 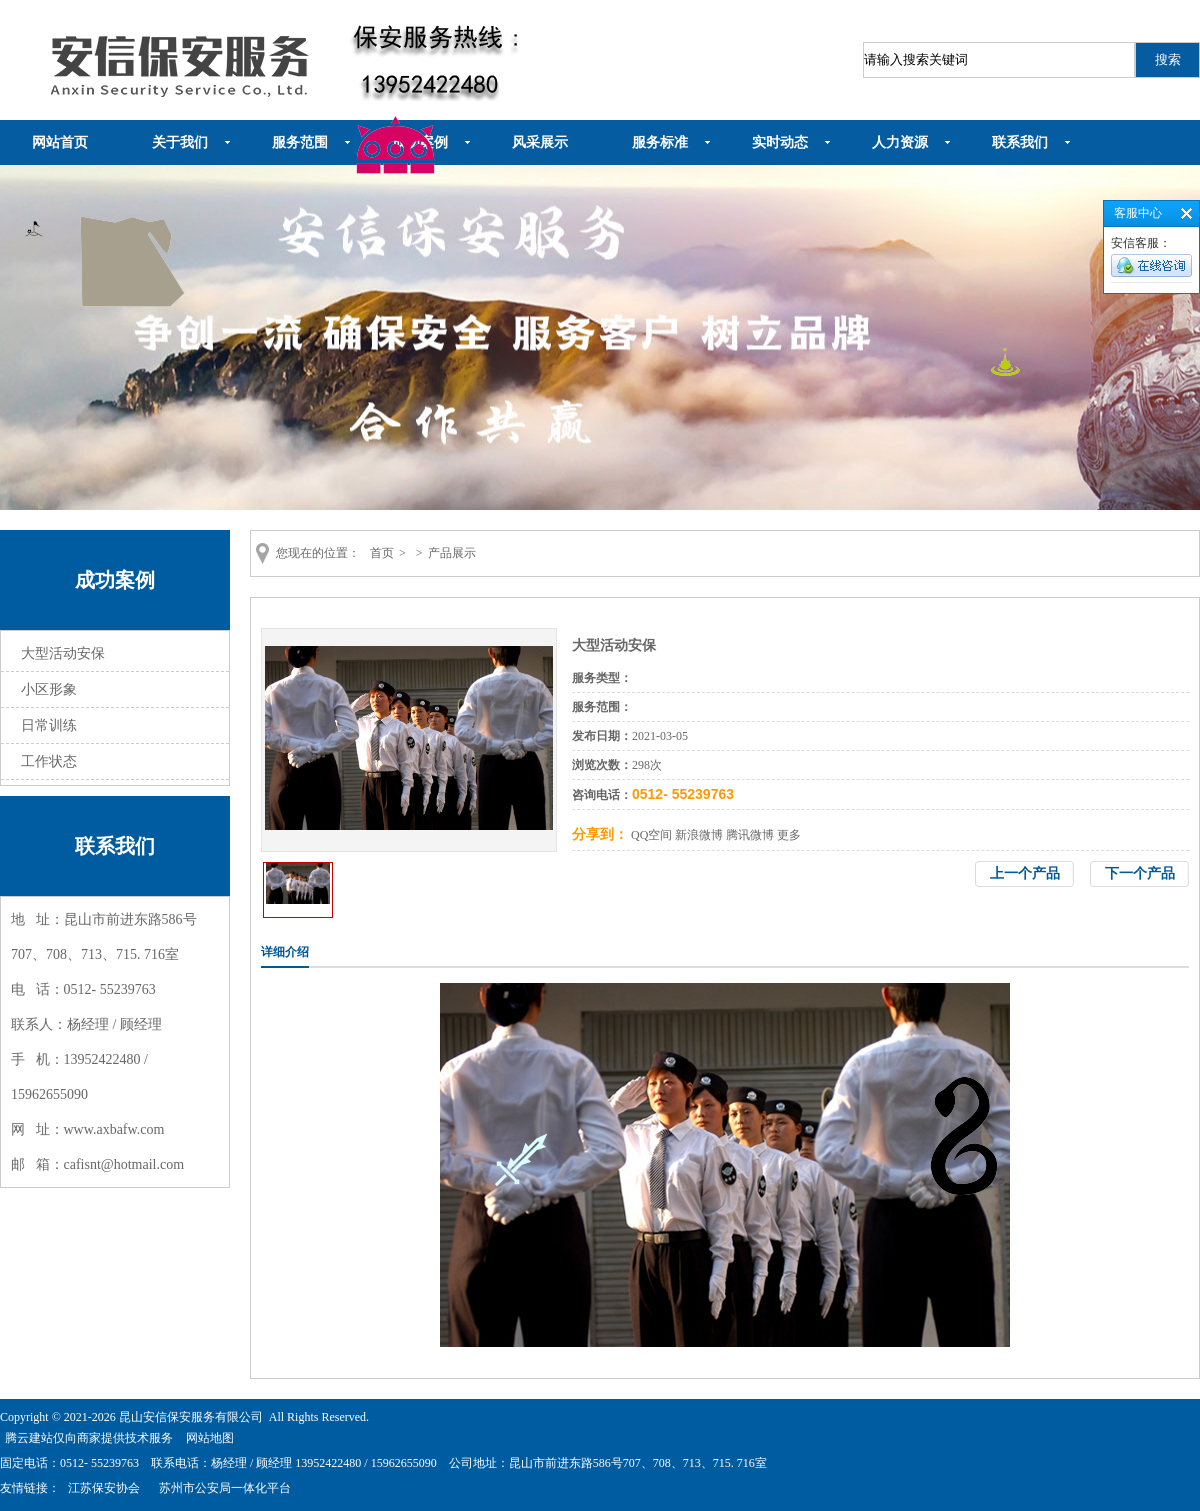 What do you see at coordinates (132, 261) in the screenshot?
I see `select Egypt as your region or country` at bounding box center [132, 261].